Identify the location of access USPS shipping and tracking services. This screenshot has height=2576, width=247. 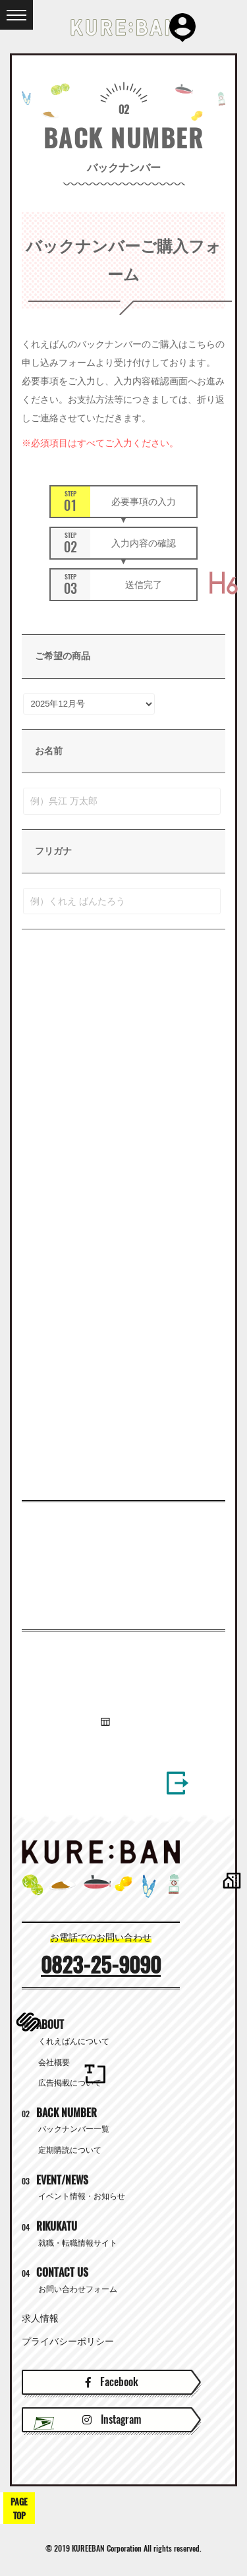
(43, 2423).